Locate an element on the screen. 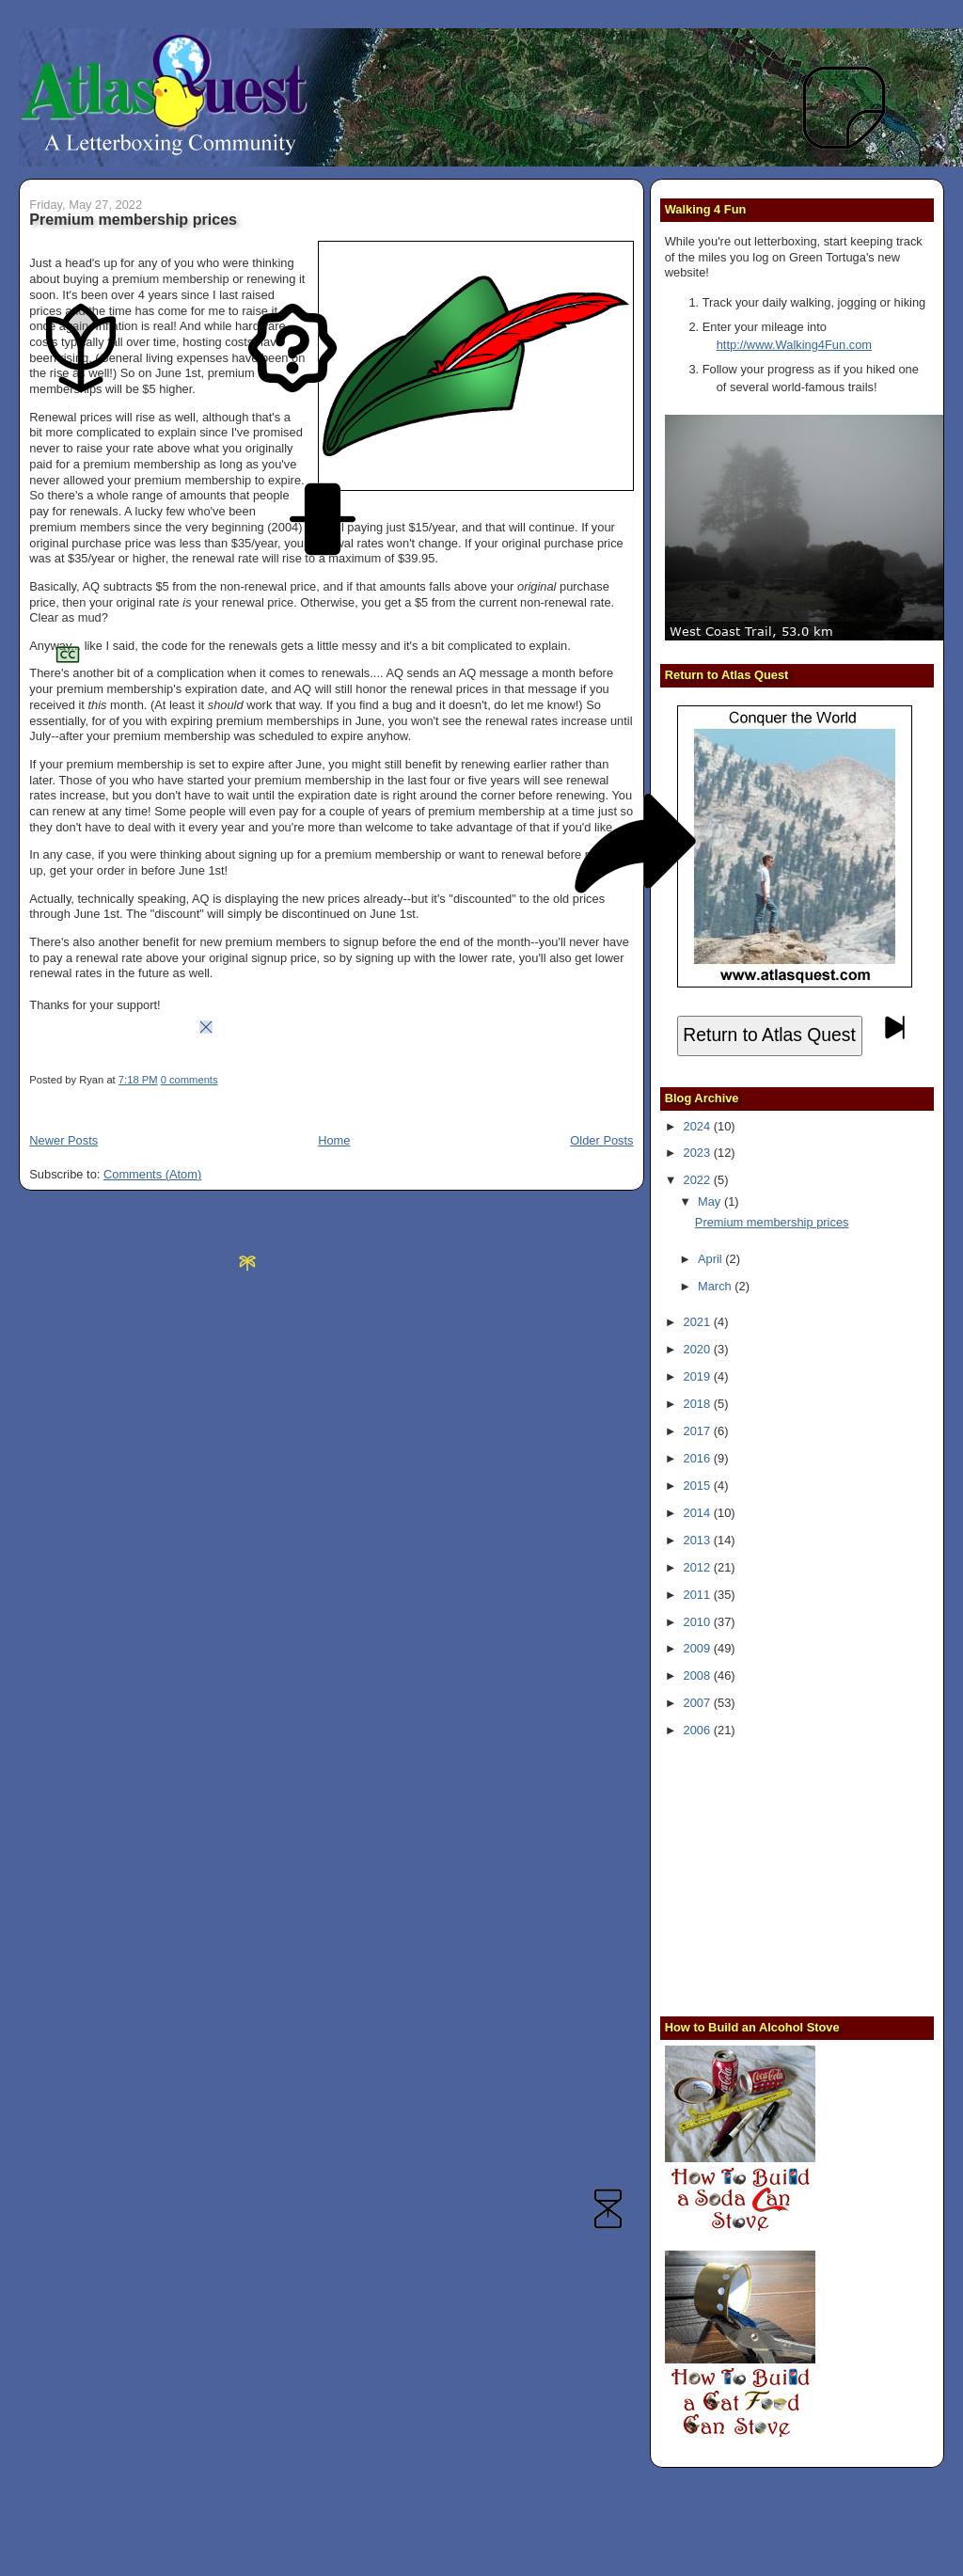 The image size is (963, 2576). close the current window or dialog is located at coordinates (206, 1027).